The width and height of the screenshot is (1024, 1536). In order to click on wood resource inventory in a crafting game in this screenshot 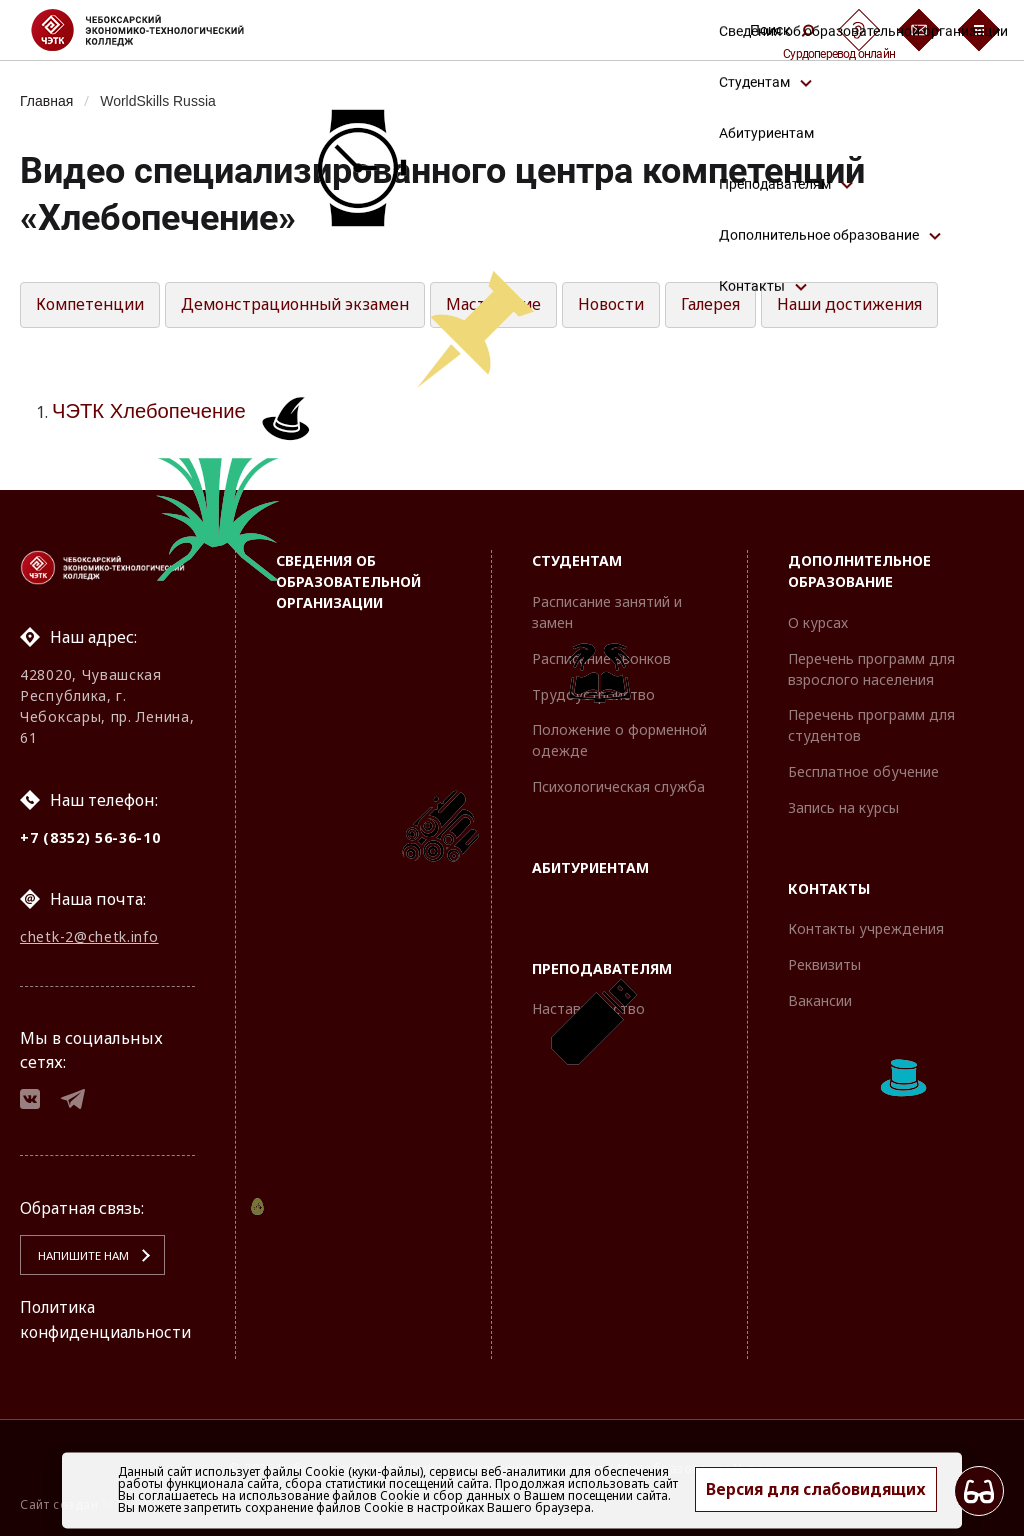, I will do `click(440, 824)`.